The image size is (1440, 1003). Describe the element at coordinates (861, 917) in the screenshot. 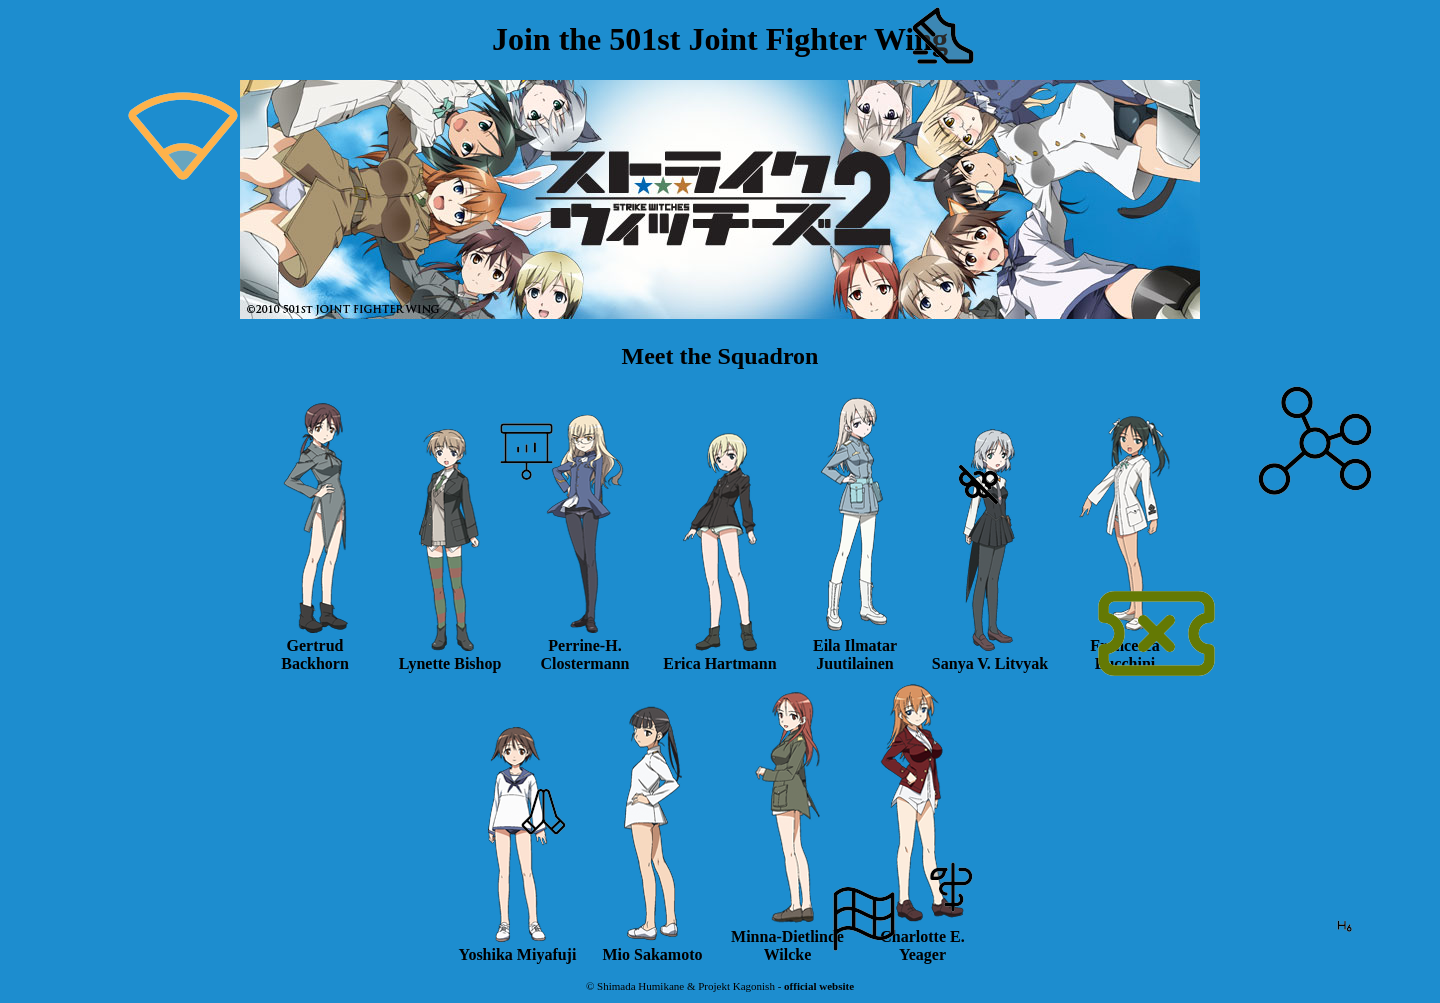

I see `indicates a finish line or completion point` at that location.